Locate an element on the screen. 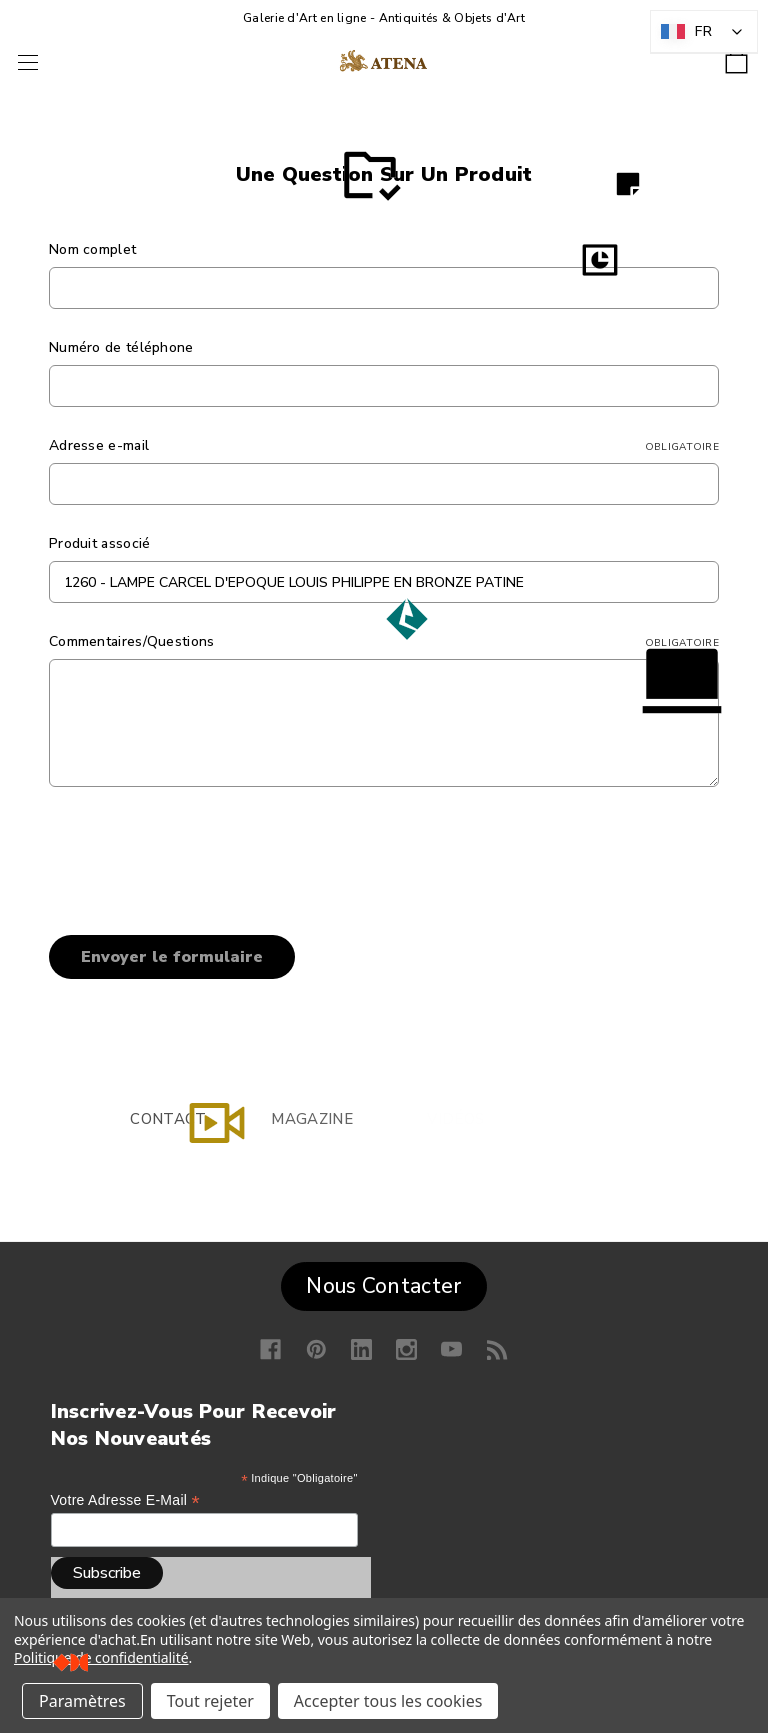 The height and width of the screenshot is (1733, 768). start a live broadcast or stream is located at coordinates (217, 1123).